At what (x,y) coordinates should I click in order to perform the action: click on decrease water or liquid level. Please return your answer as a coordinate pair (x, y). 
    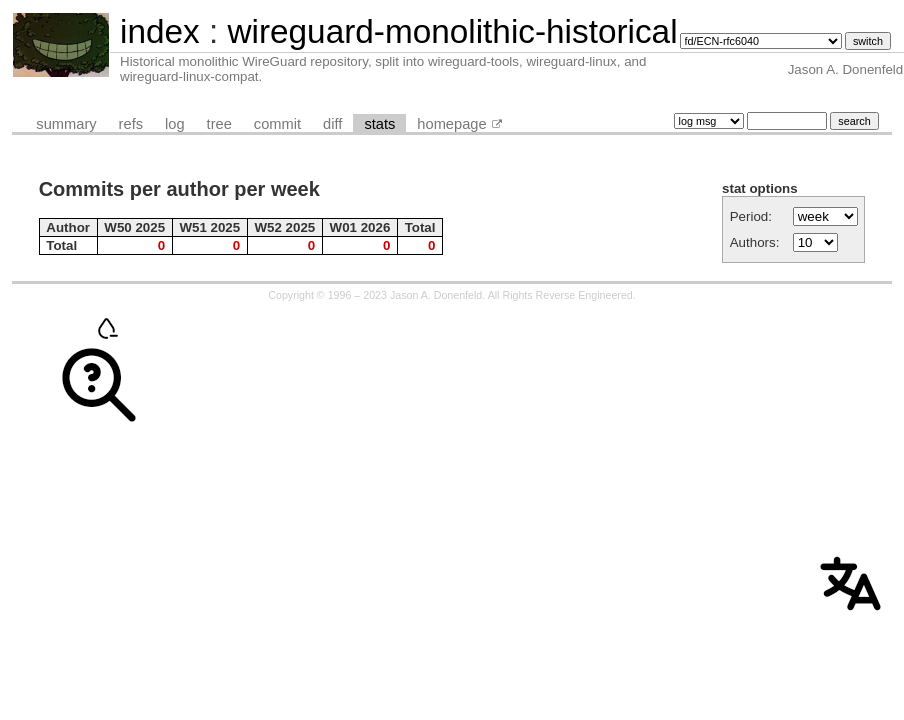
    Looking at the image, I should click on (106, 328).